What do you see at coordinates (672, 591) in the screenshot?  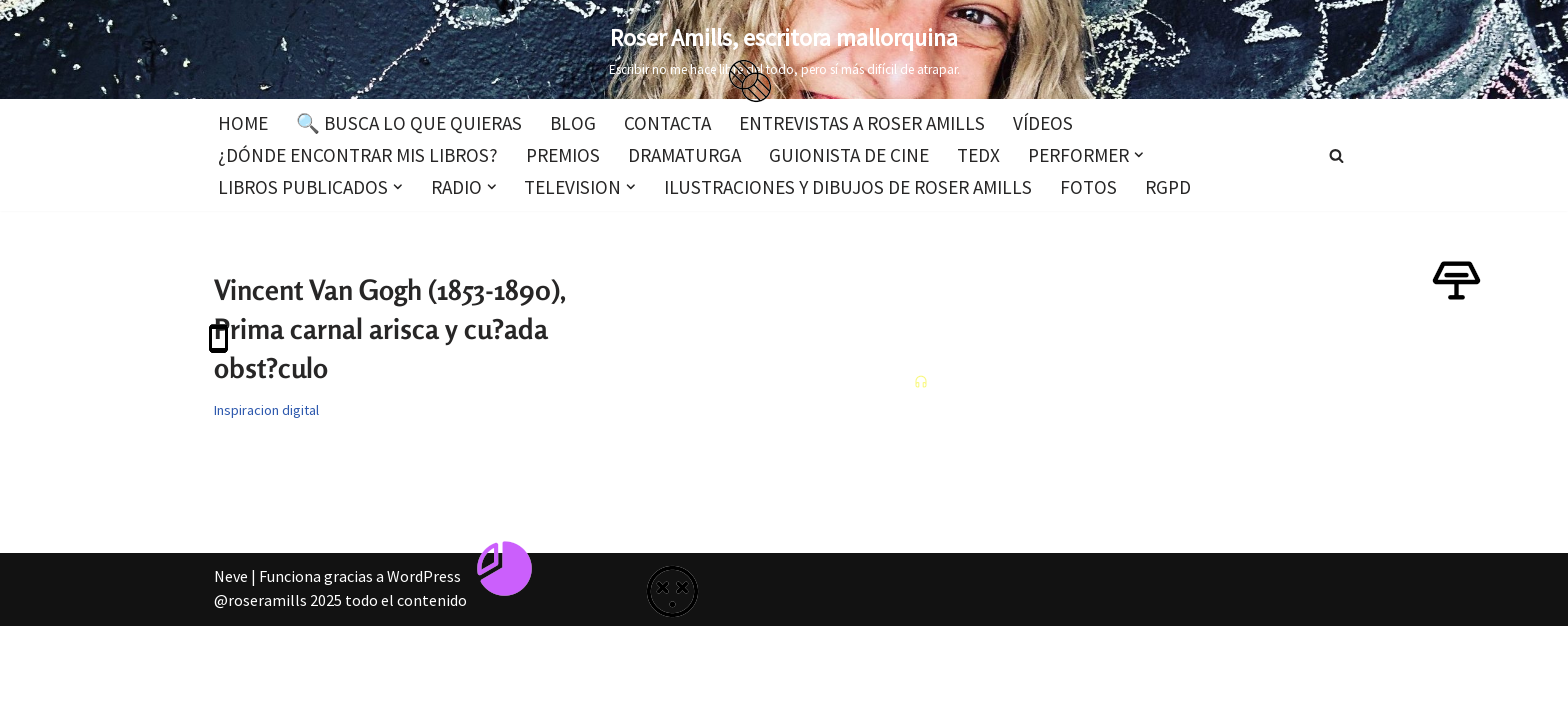 I see `indicates an error or failed state` at bounding box center [672, 591].